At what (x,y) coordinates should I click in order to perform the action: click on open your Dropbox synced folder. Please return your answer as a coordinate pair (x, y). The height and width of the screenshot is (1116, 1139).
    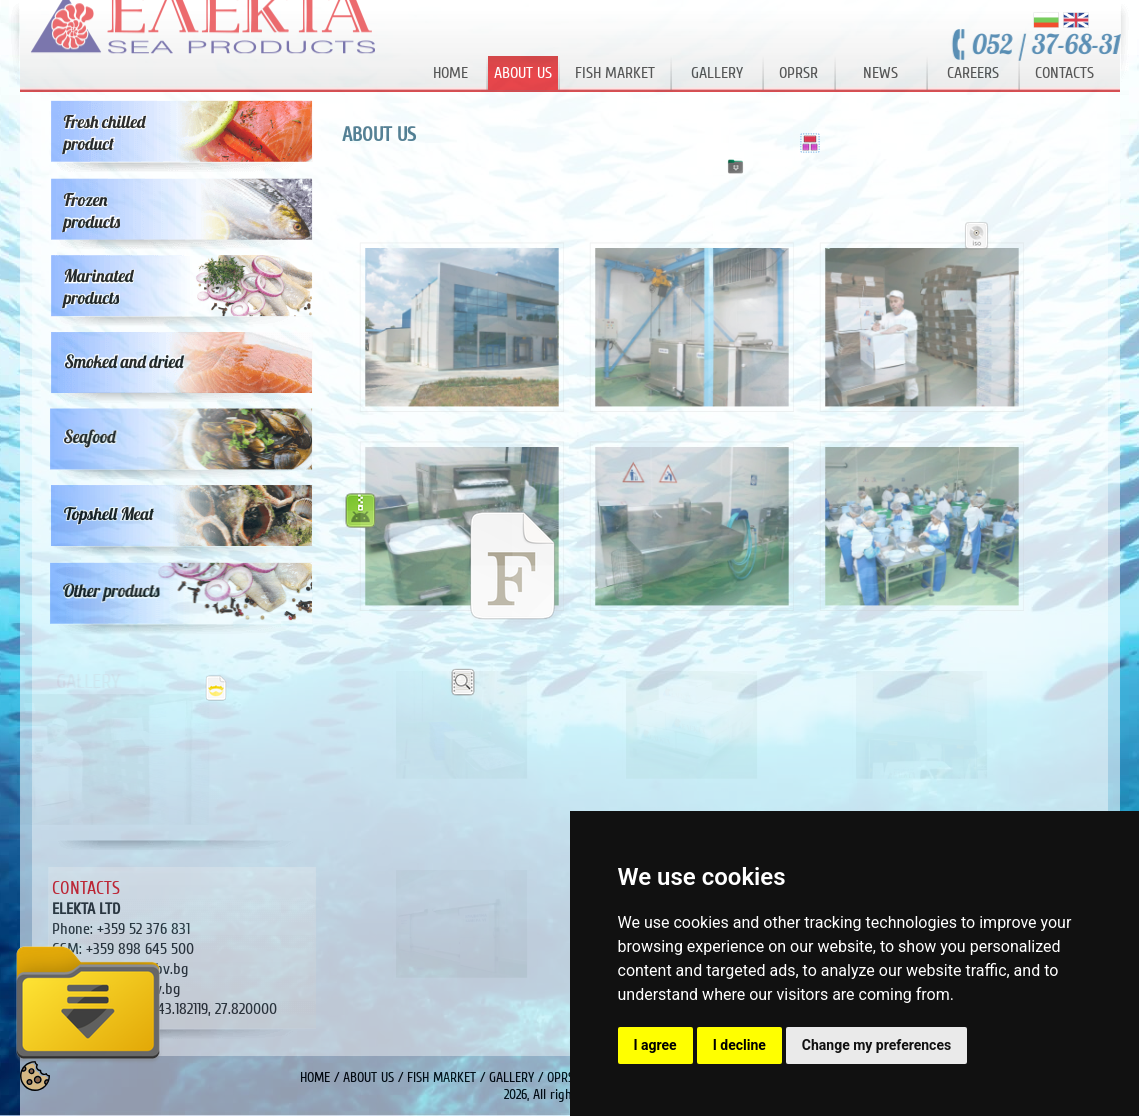
    Looking at the image, I should click on (735, 166).